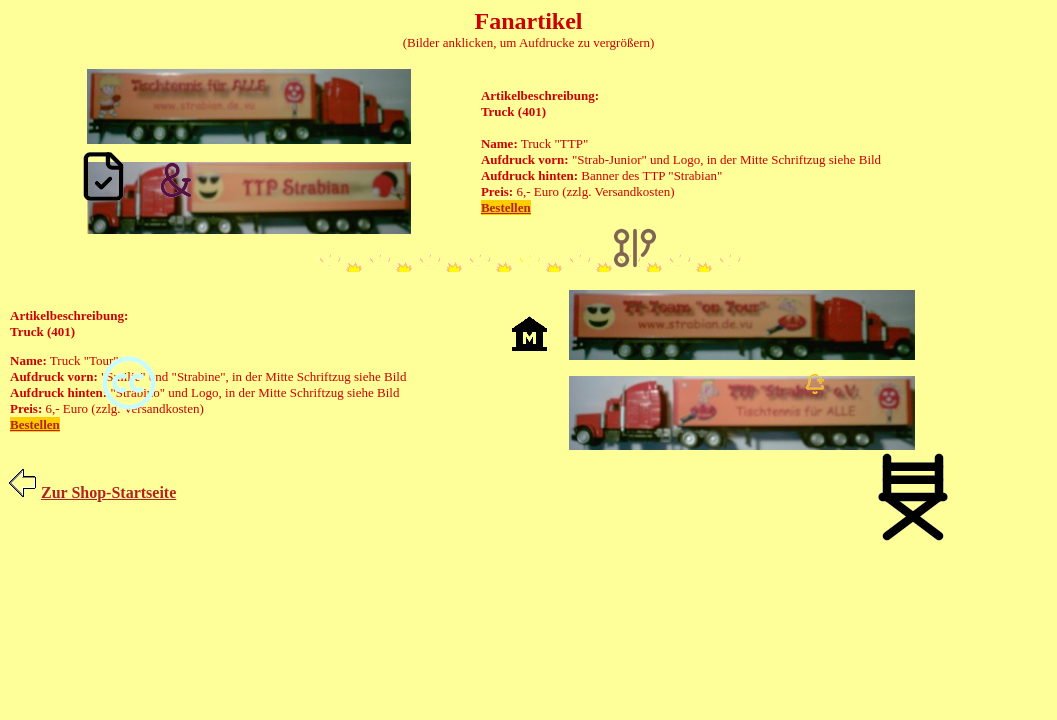  What do you see at coordinates (635, 248) in the screenshot?
I see `view repository commit history` at bounding box center [635, 248].